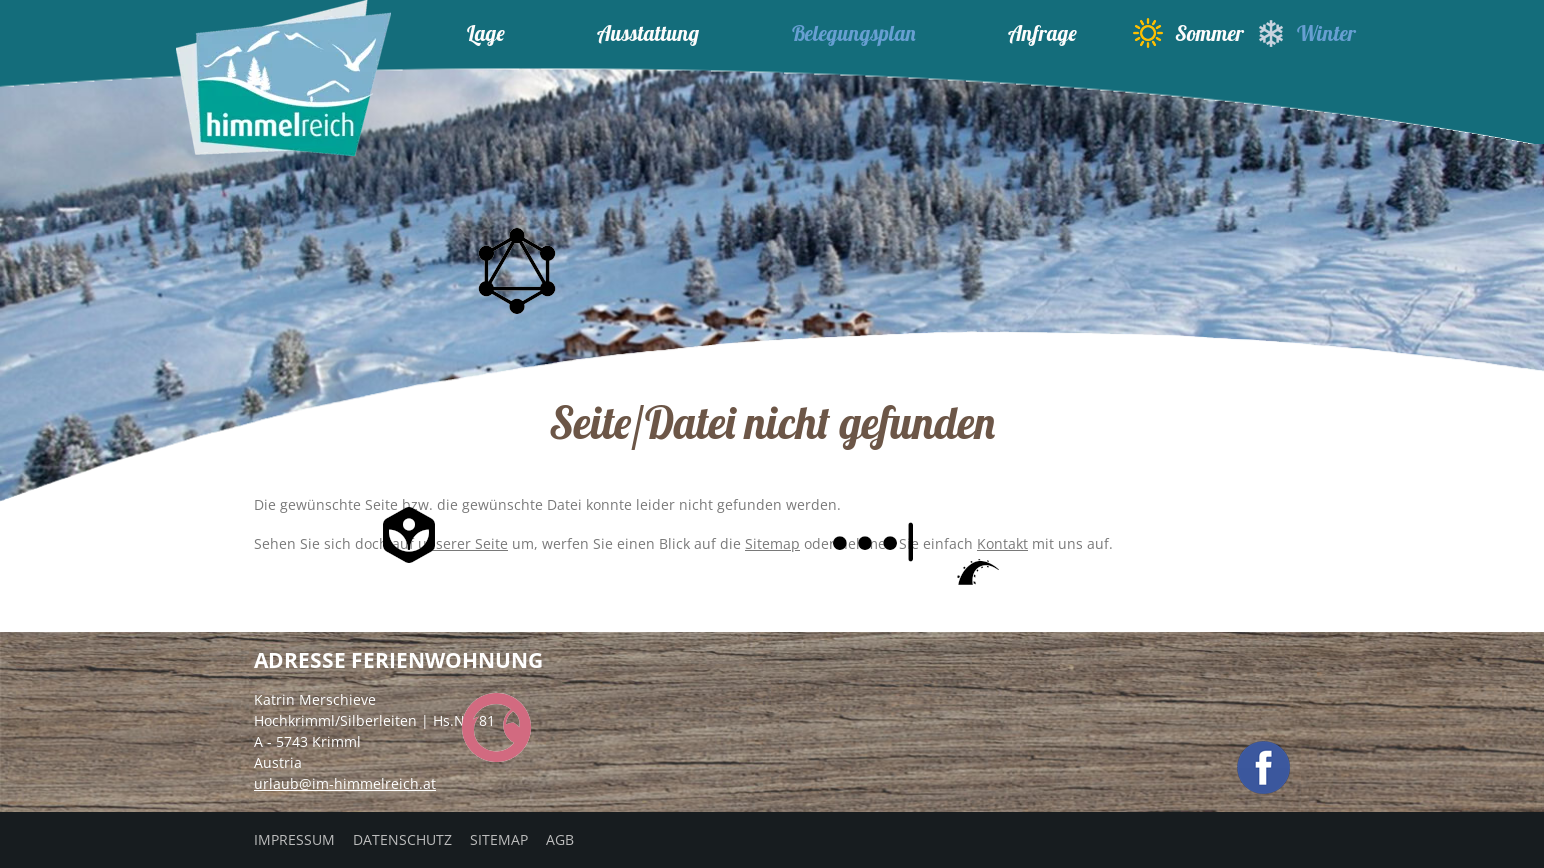  What do you see at coordinates (517, 271) in the screenshot?
I see `graphql api or technology indicator` at bounding box center [517, 271].